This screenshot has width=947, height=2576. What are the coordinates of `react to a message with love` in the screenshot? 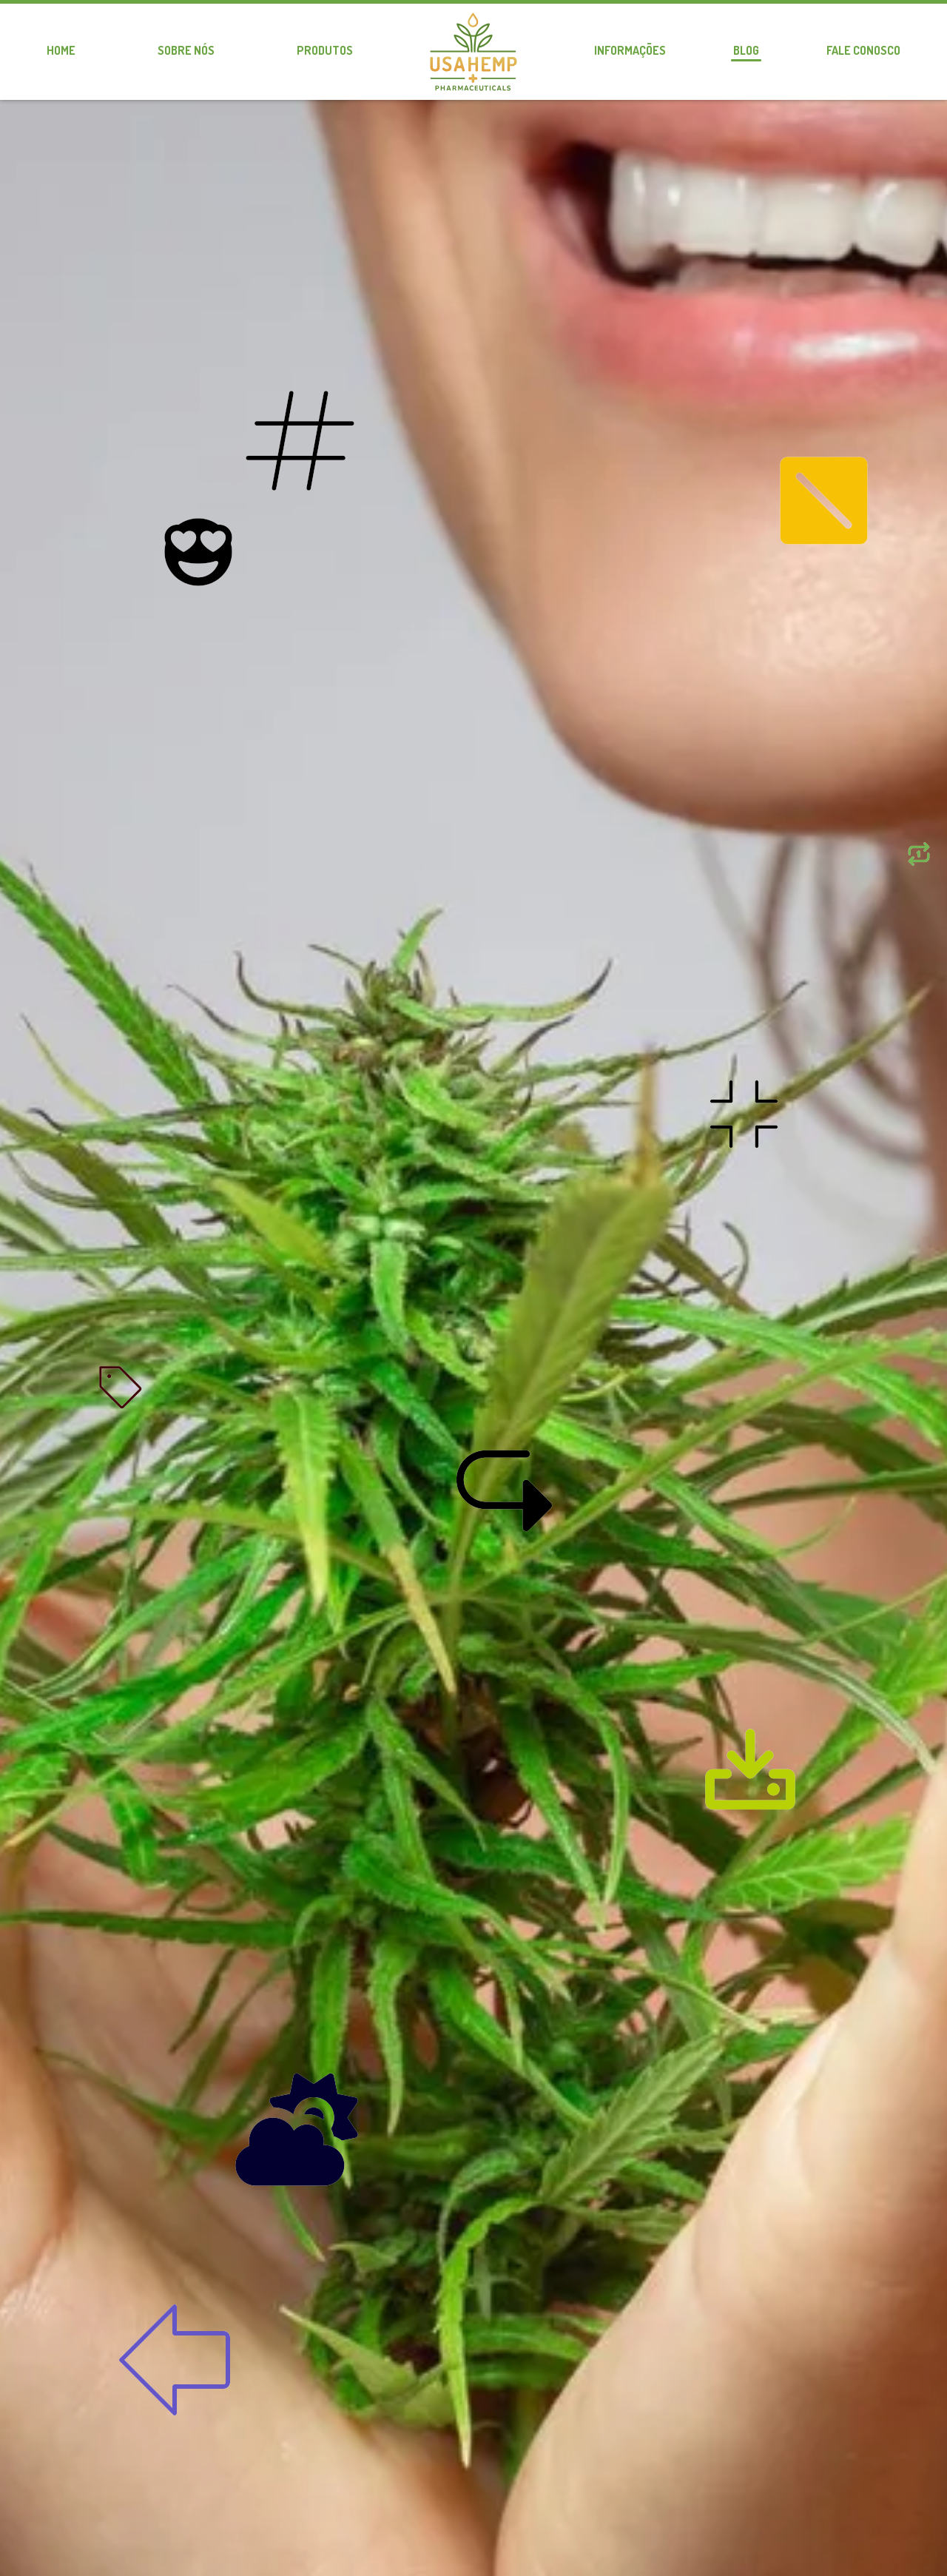 It's located at (198, 552).